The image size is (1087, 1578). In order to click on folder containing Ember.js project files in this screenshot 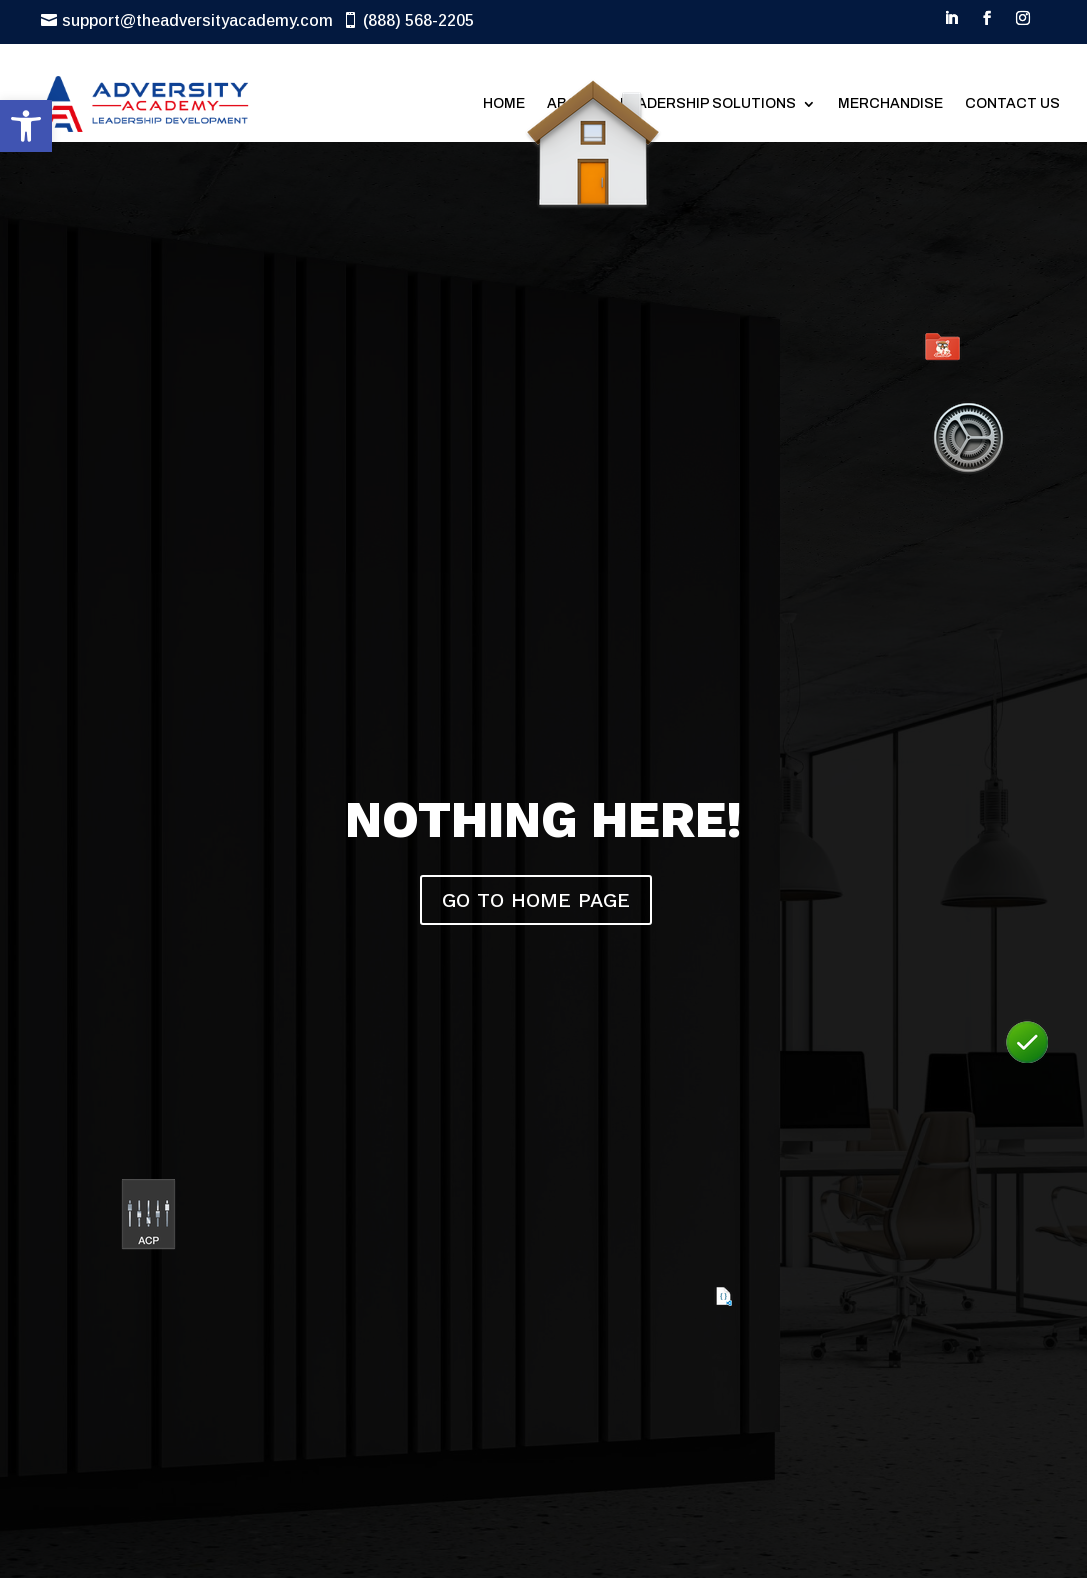, I will do `click(942, 347)`.